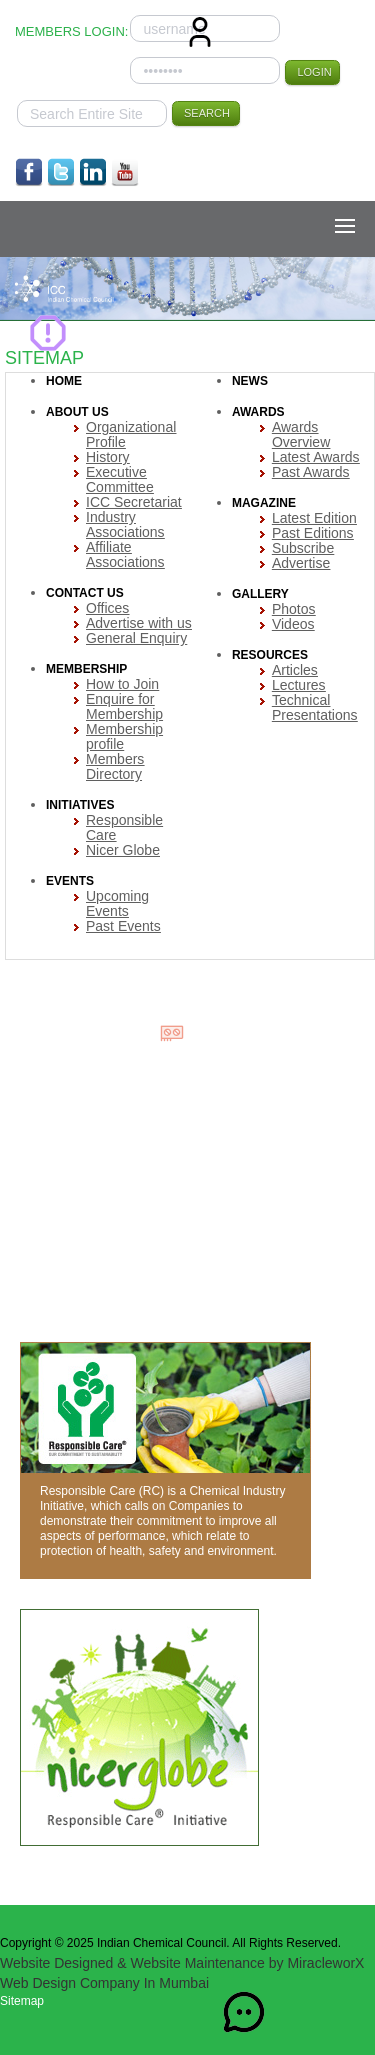 Image resolution: width=375 pixels, height=2055 pixels. I want to click on open messaging or chat, so click(244, 2012).